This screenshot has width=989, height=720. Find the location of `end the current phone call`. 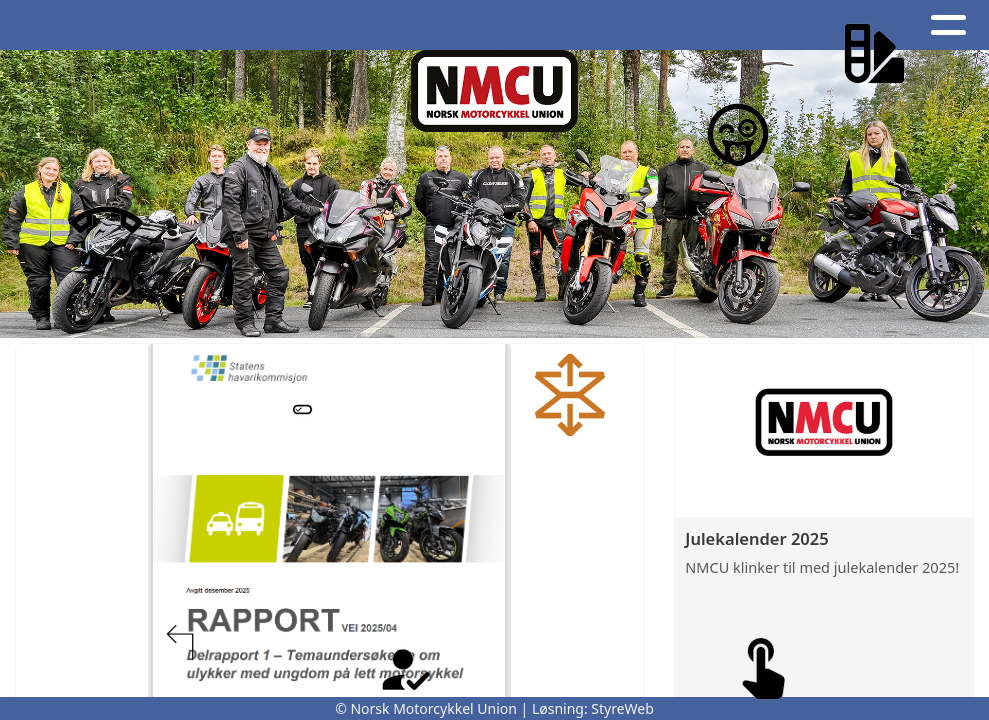

end the current phone call is located at coordinates (106, 221).